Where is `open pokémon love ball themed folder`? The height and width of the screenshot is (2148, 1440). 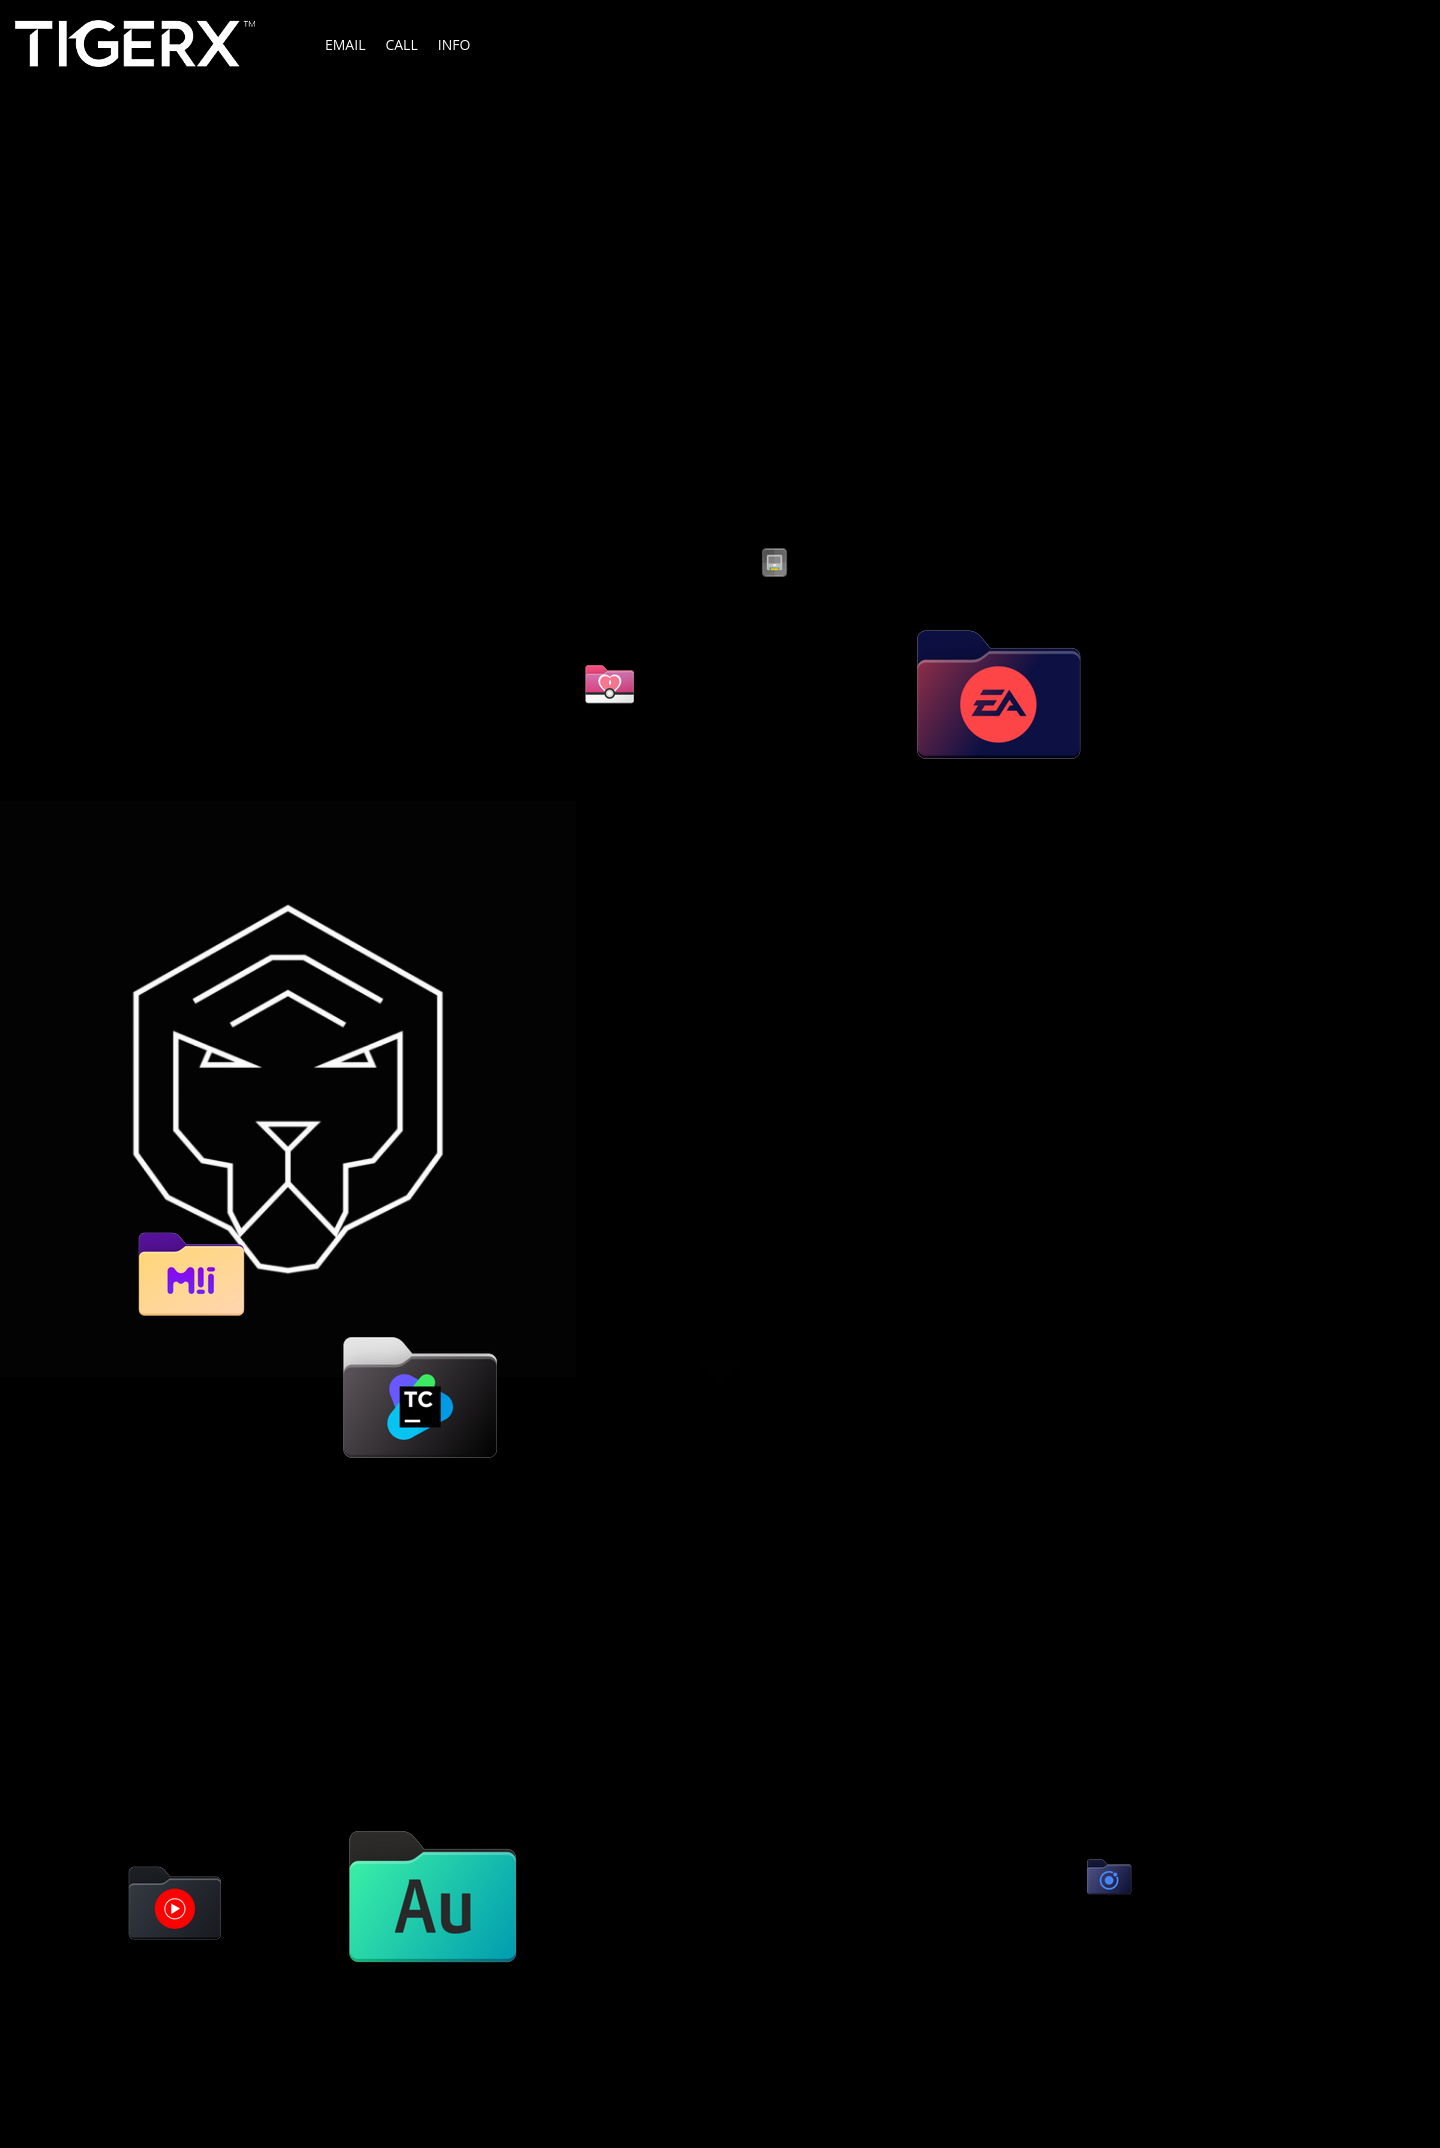 open pokémon love ball themed folder is located at coordinates (609, 685).